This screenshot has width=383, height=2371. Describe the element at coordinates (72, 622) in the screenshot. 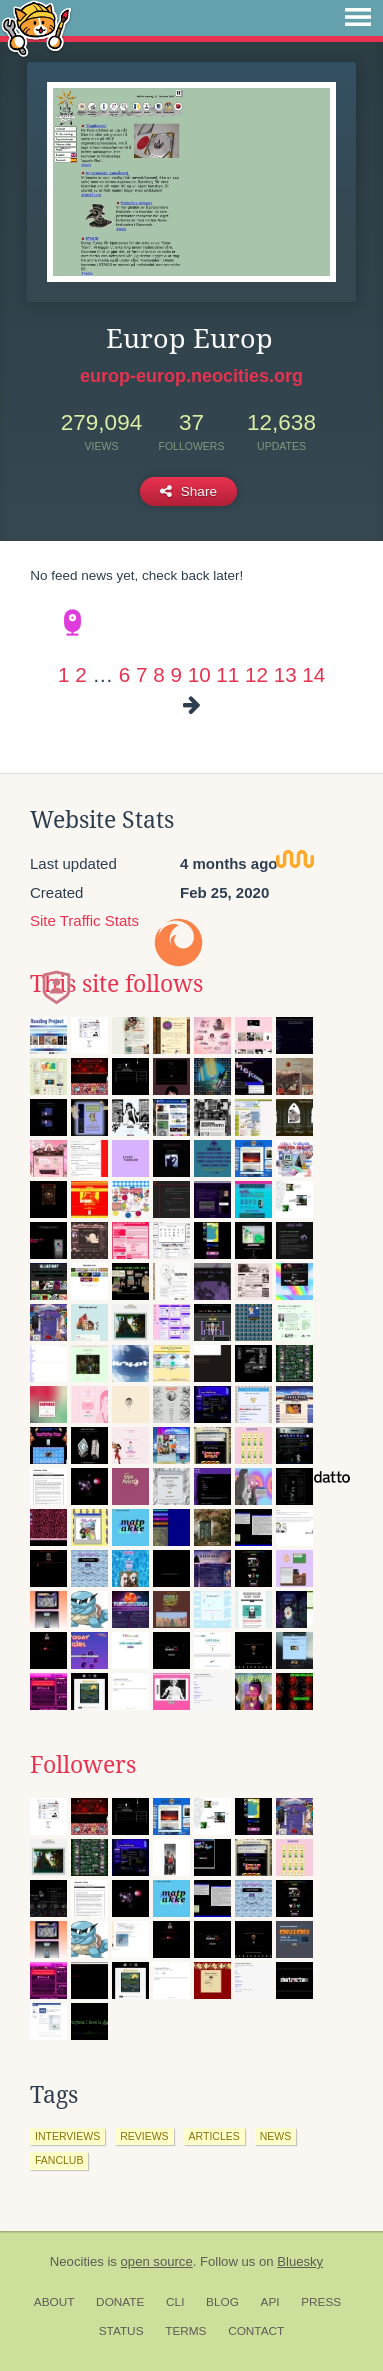

I see `enable webcam or video camera` at that location.